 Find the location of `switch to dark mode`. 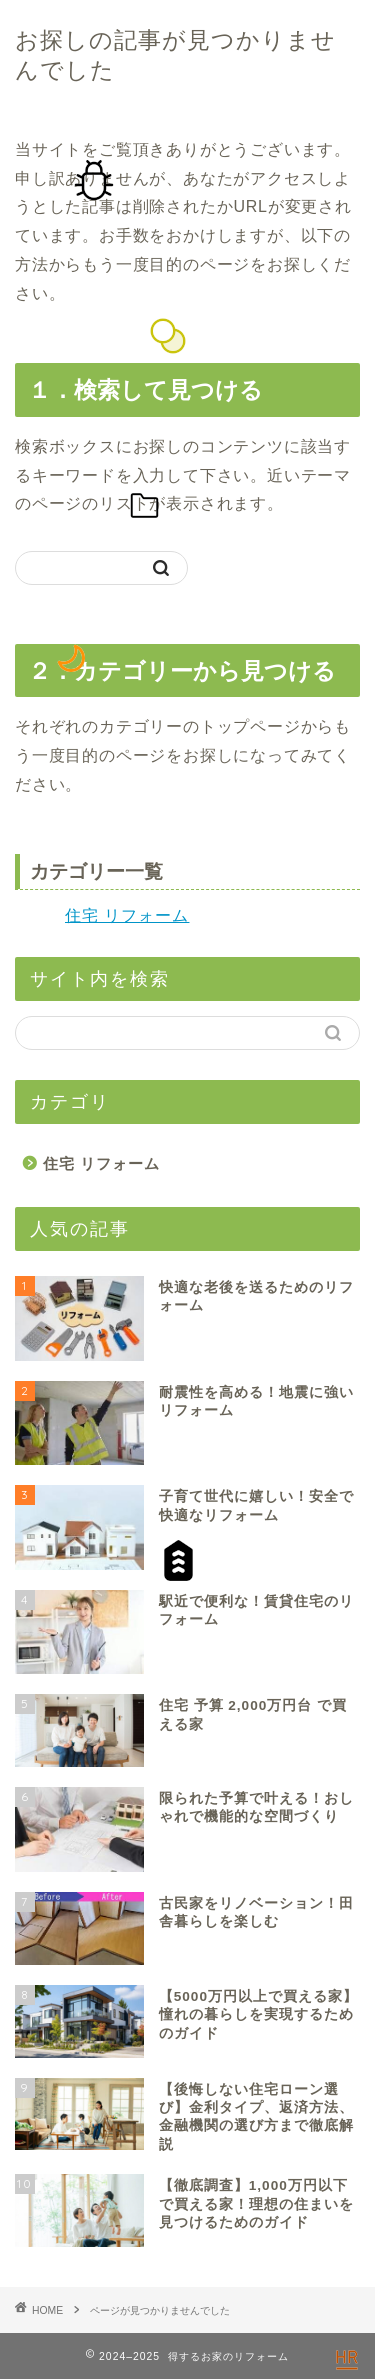

switch to dark mode is located at coordinates (71, 658).